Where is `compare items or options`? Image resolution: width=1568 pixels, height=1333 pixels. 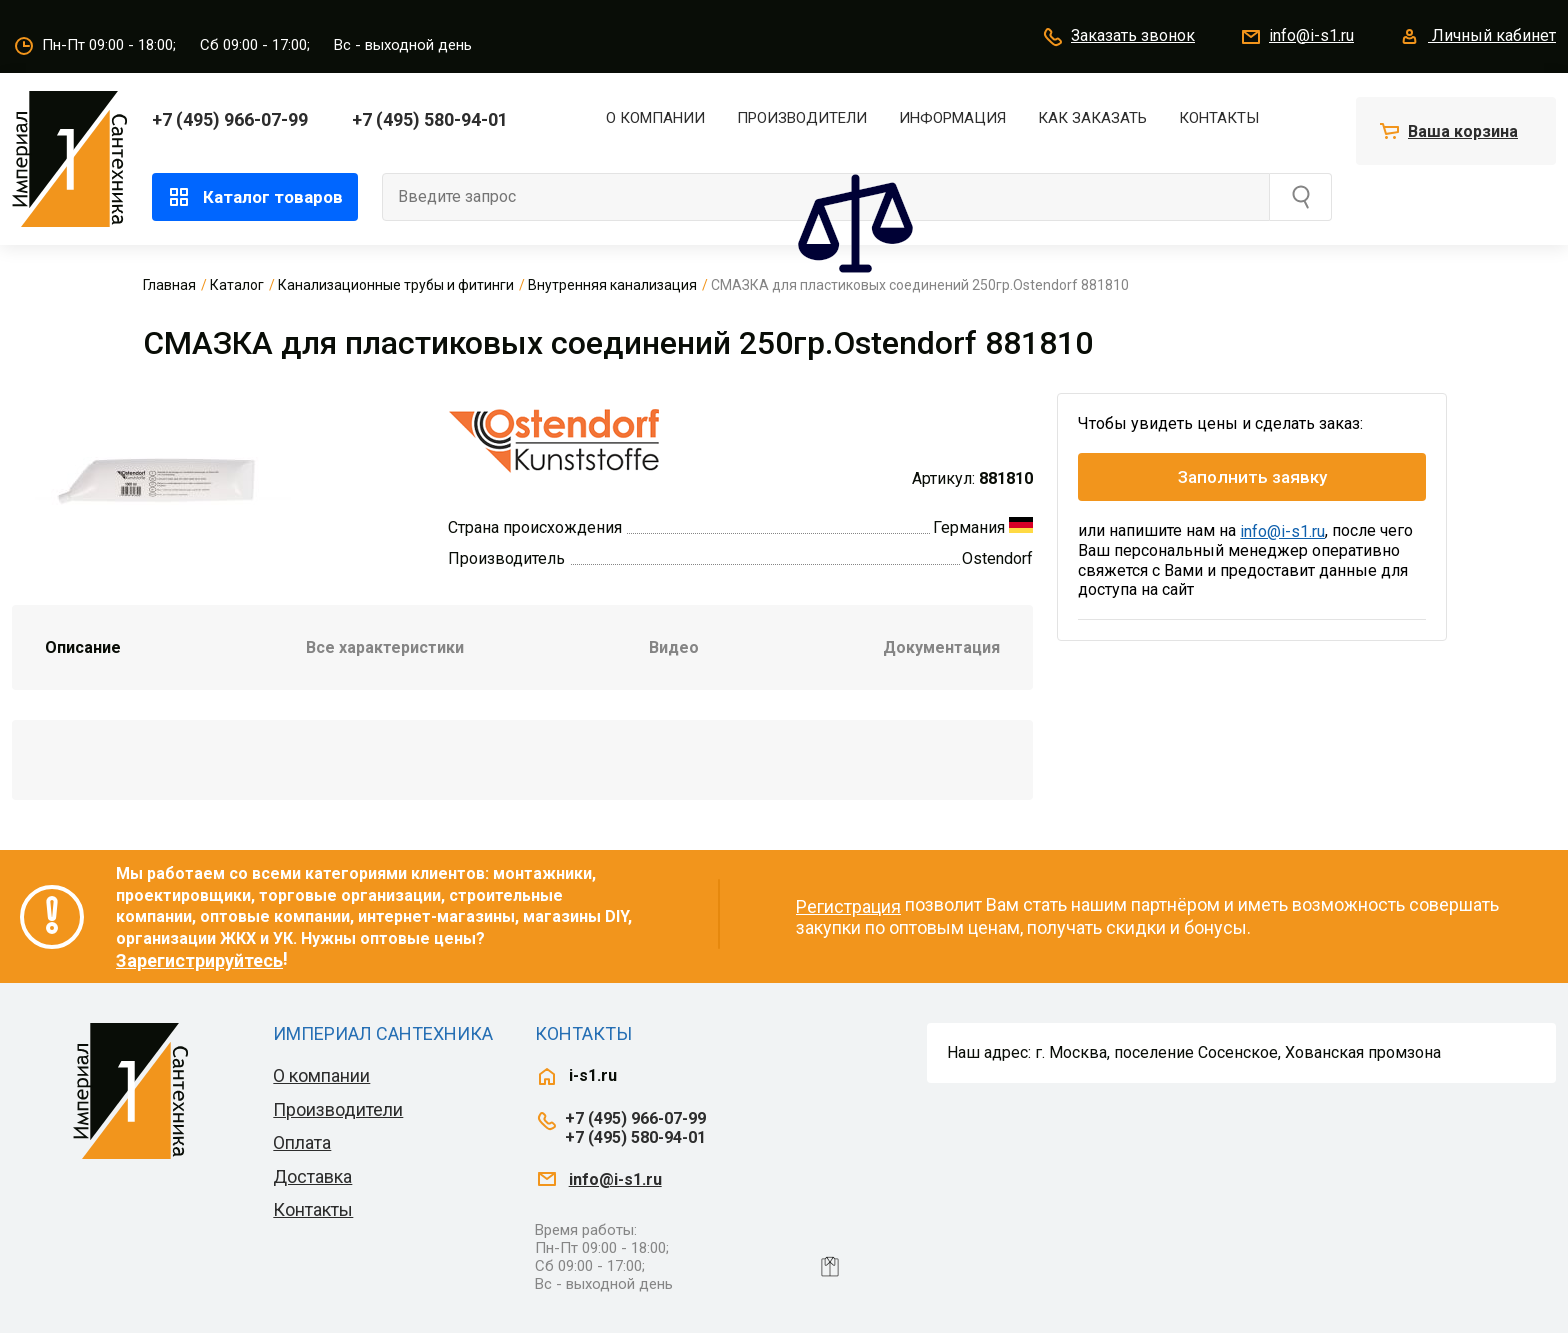
compare items or options is located at coordinates (855, 223).